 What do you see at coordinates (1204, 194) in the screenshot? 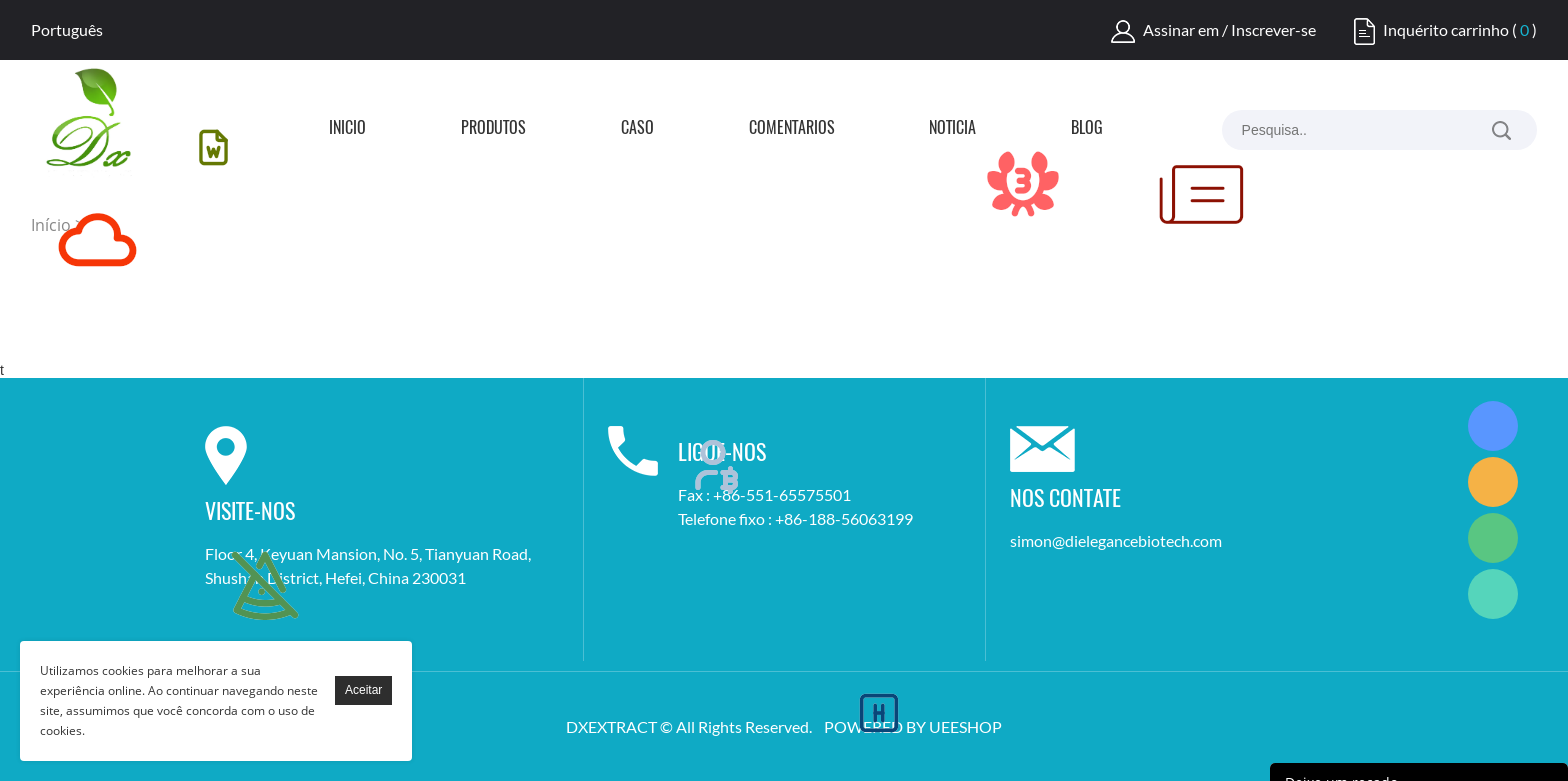
I see `view news or articles` at bounding box center [1204, 194].